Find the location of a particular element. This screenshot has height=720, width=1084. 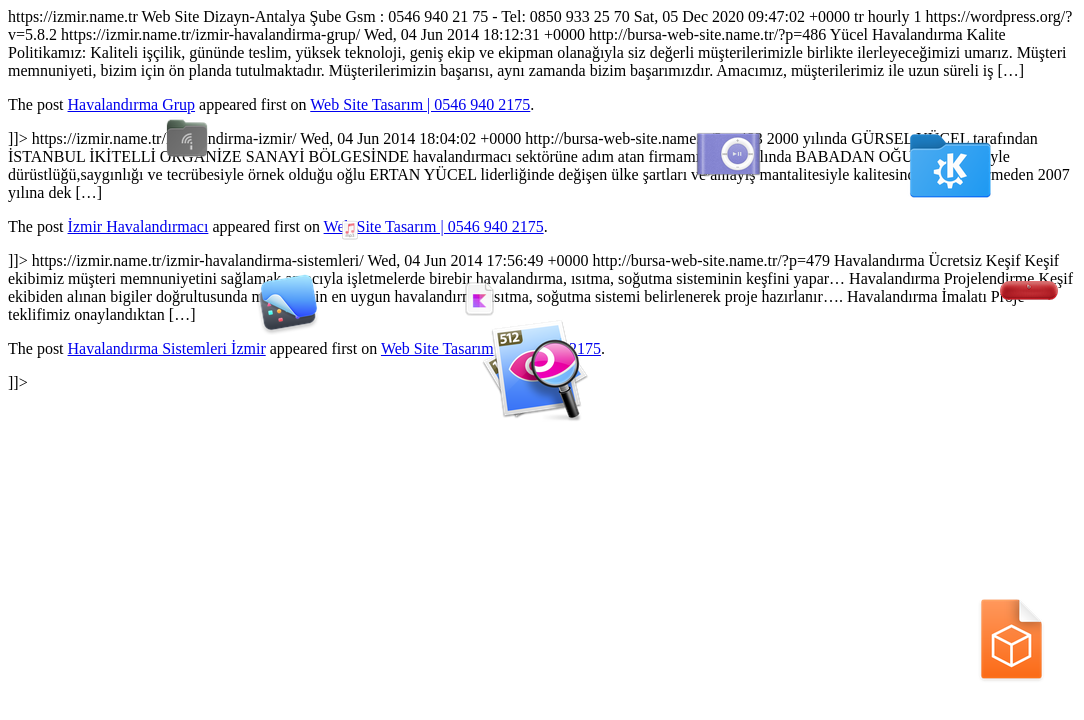

open kde application files folder is located at coordinates (950, 168).